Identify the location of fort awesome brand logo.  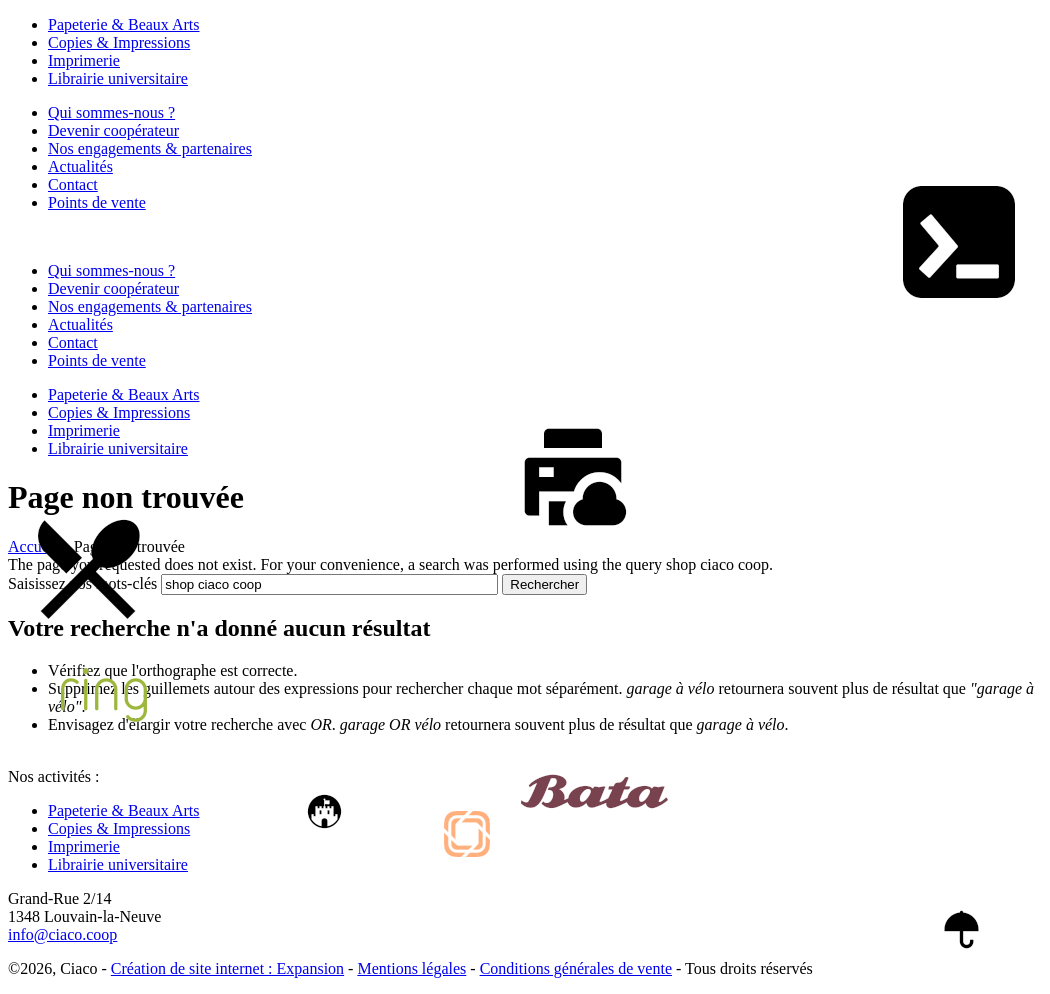
(324, 811).